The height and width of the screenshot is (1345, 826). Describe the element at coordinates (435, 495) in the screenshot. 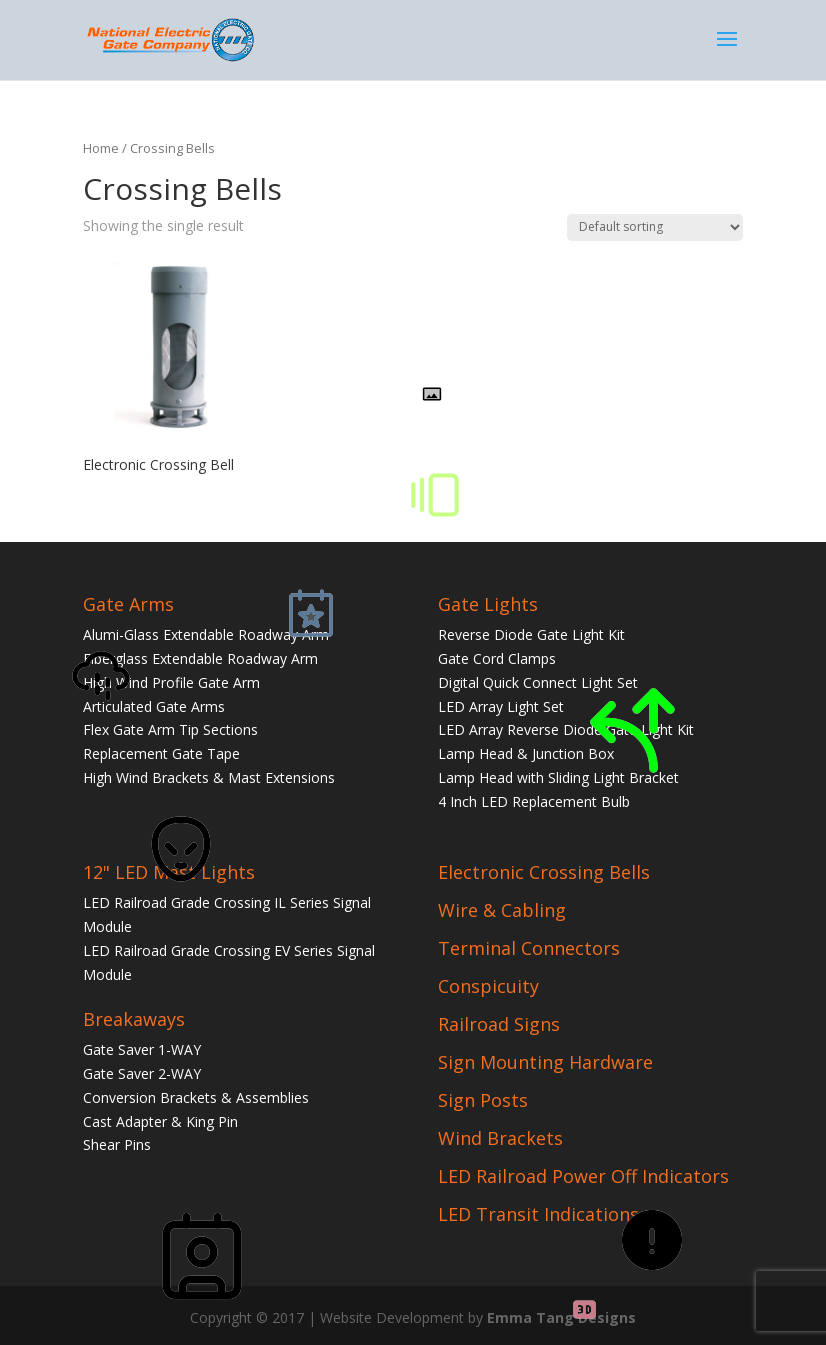

I see `view the last image in a horizontal gallery` at that location.